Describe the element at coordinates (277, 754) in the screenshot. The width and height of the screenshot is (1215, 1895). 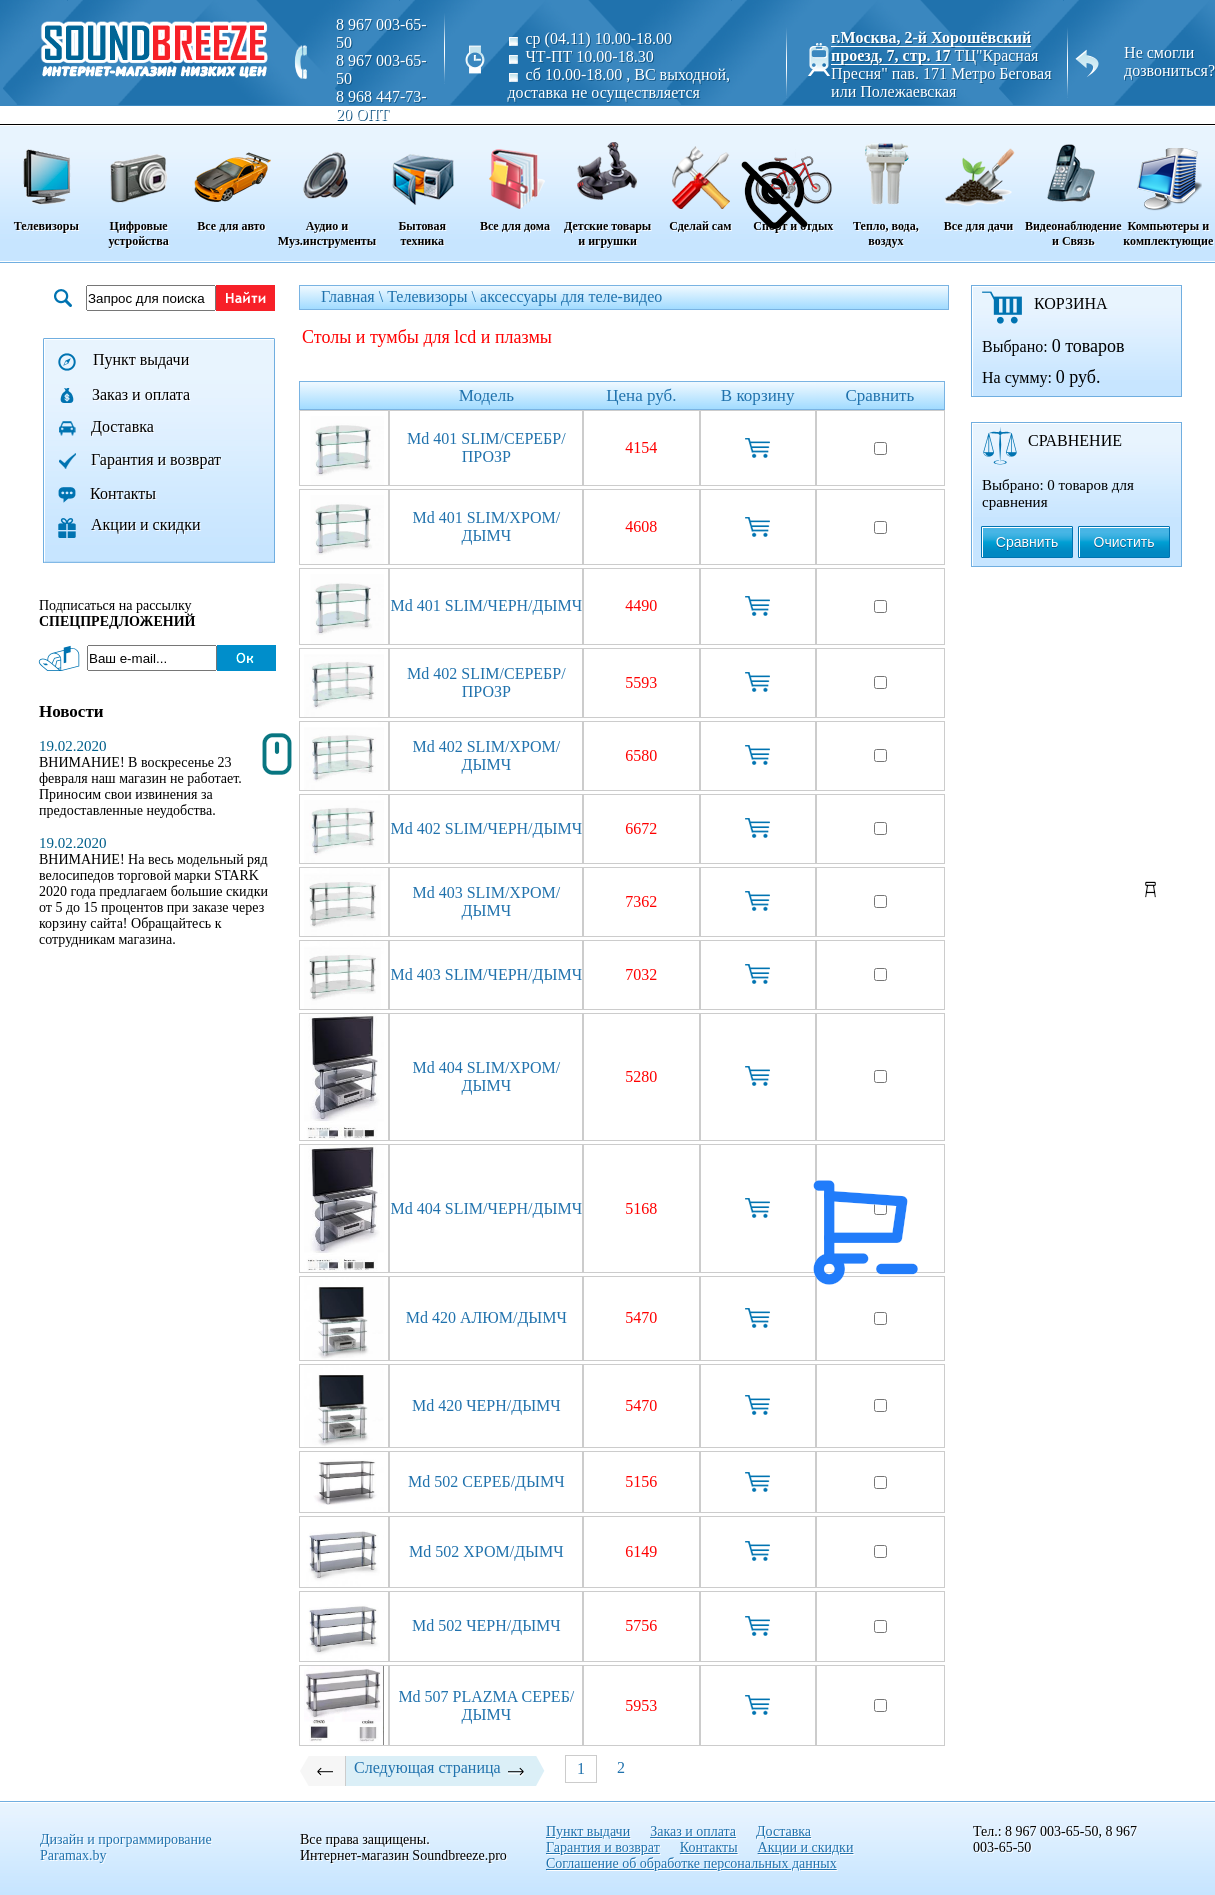
I see `mouse input device settings` at that location.